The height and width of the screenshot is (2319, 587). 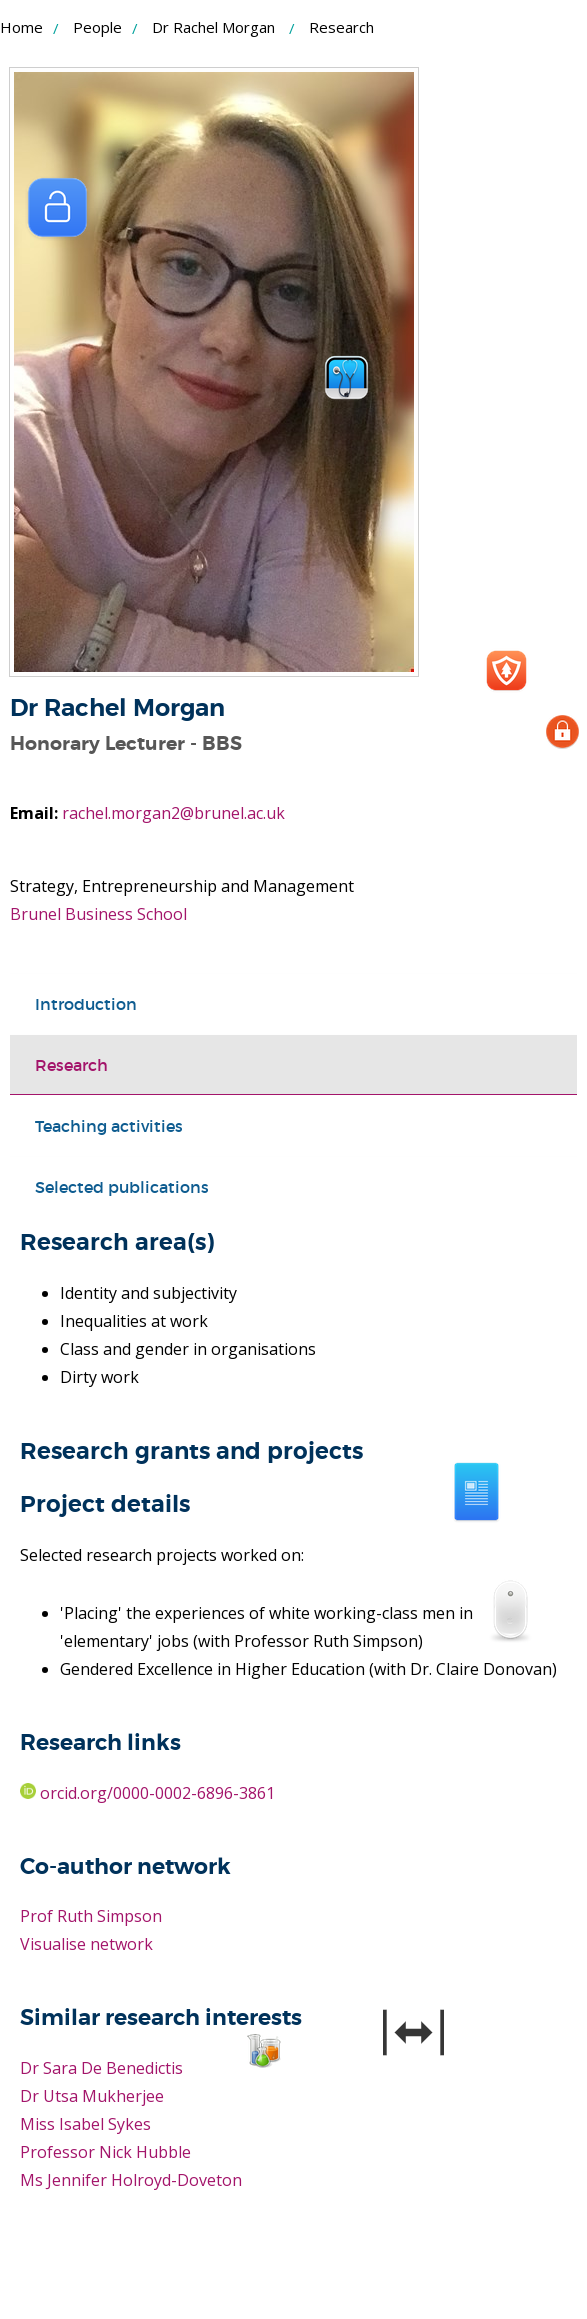 I want to click on open science or chemistry applications, so click(x=264, y=2051).